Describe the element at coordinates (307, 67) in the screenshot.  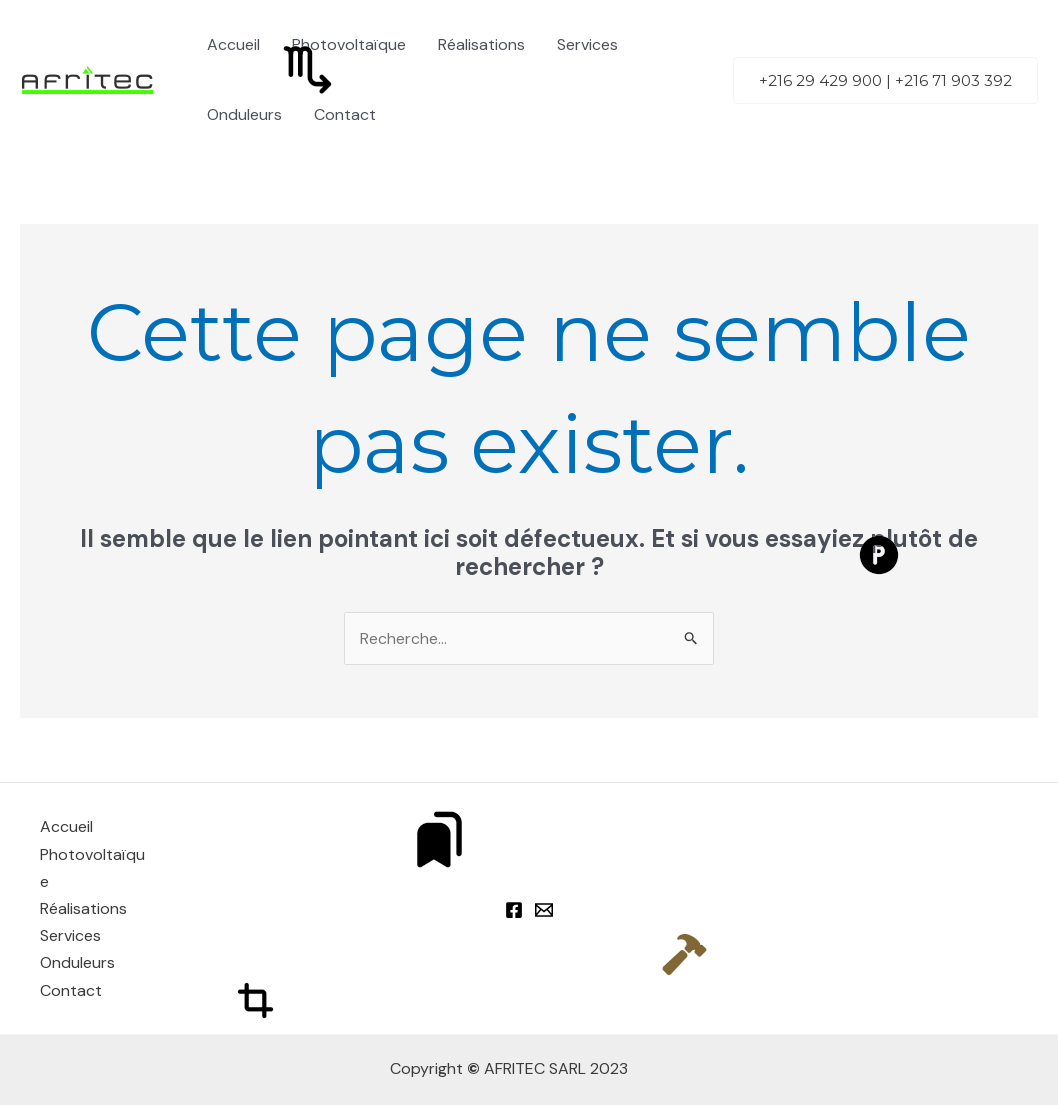
I see `indicates scorpio zodiac sign` at that location.